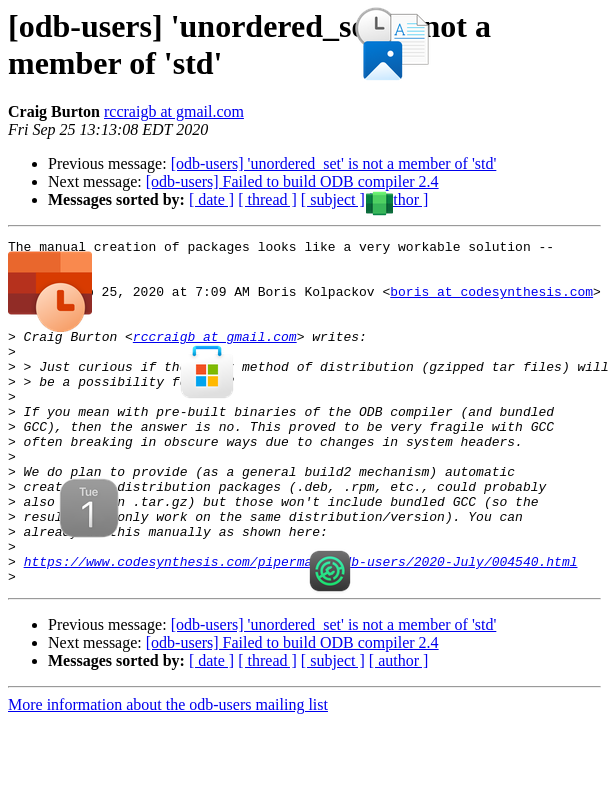 The width and height of the screenshot is (609, 791). What do you see at coordinates (379, 203) in the screenshot?
I see `open android app or emulator` at bounding box center [379, 203].